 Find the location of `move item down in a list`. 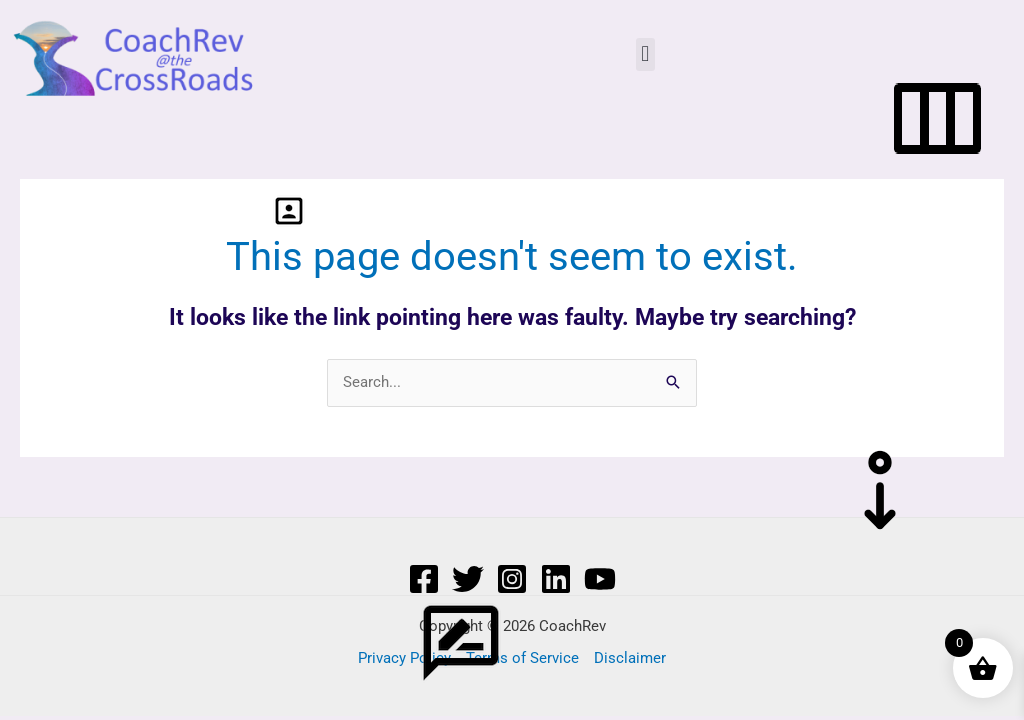

move item down in a list is located at coordinates (880, 490).